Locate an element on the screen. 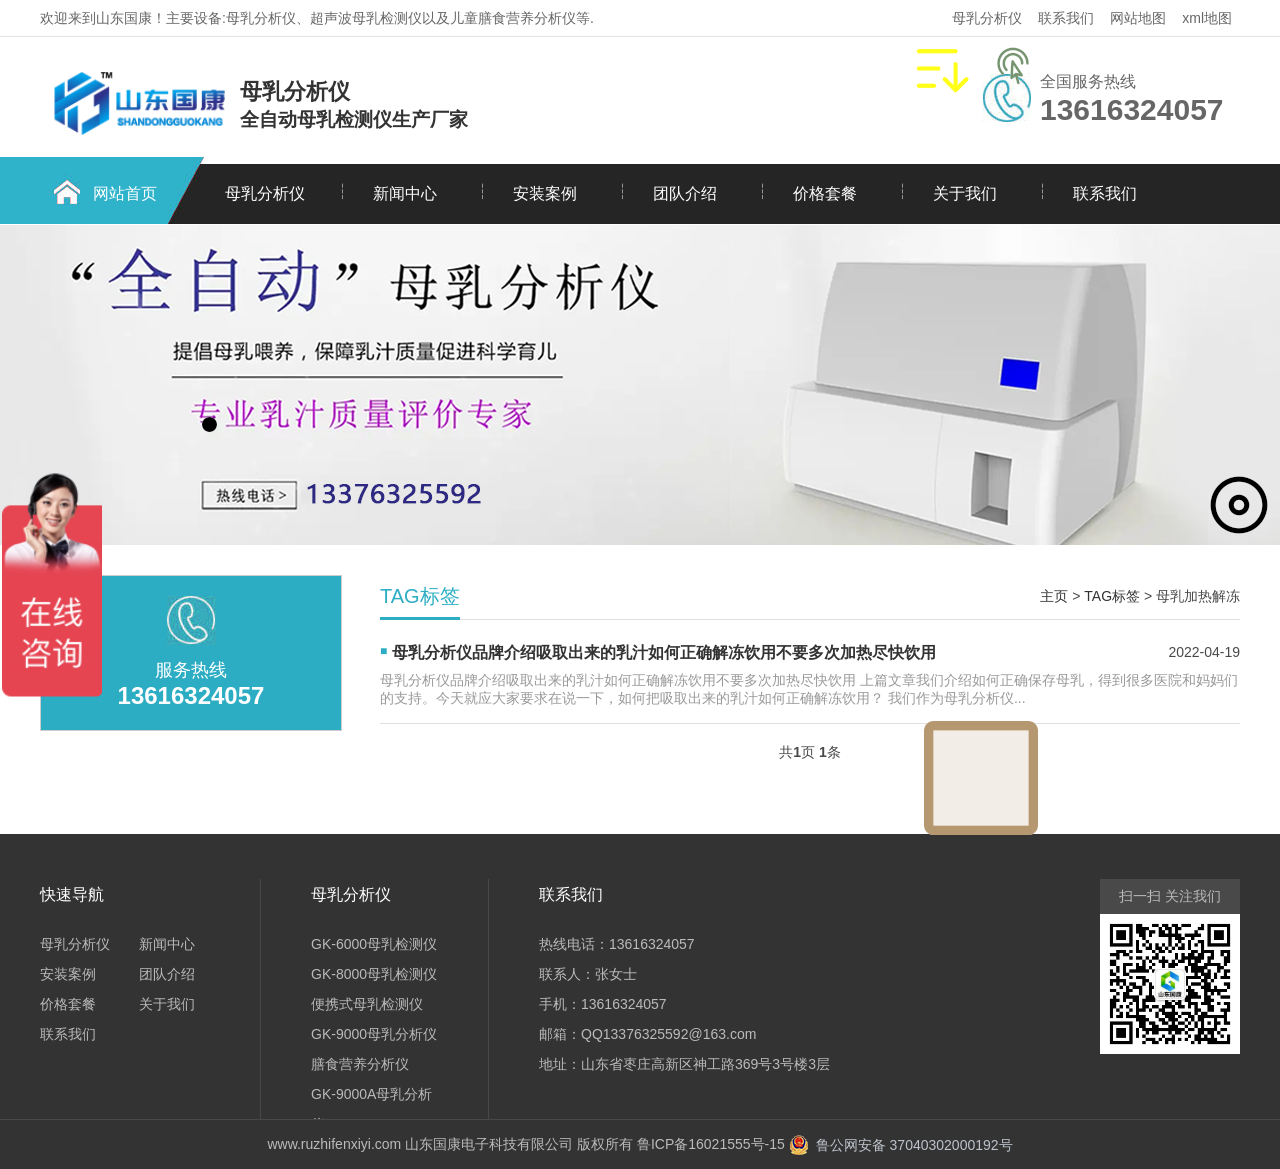 The height and width of the screenshot is (1169, 1280). tap or click interaction detected is located at coordinates (1013, 66).